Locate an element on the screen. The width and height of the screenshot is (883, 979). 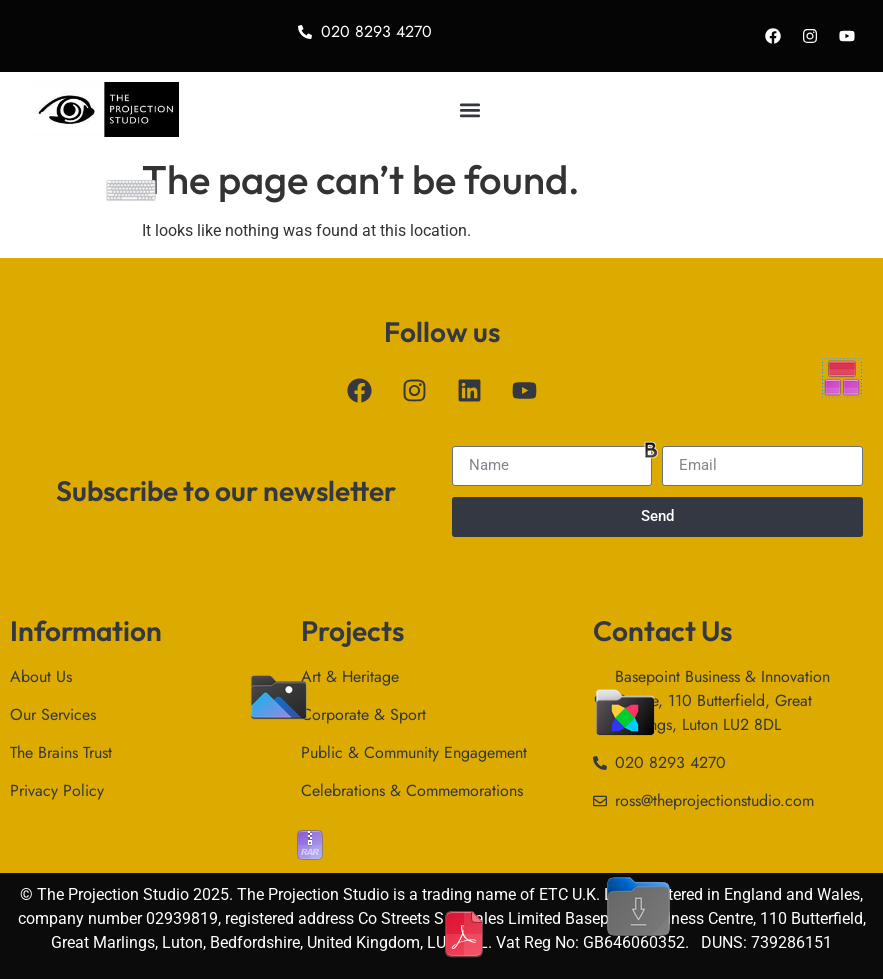
apply bold formatting to selected text is located at coordinates (651, 450).